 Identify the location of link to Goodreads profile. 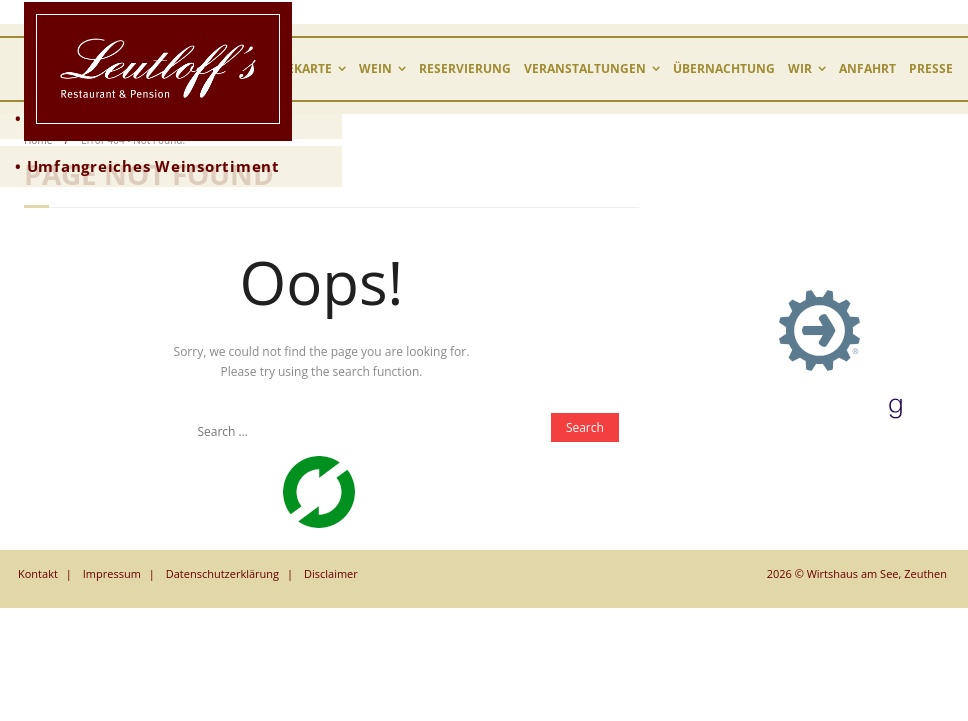
(895, 408).